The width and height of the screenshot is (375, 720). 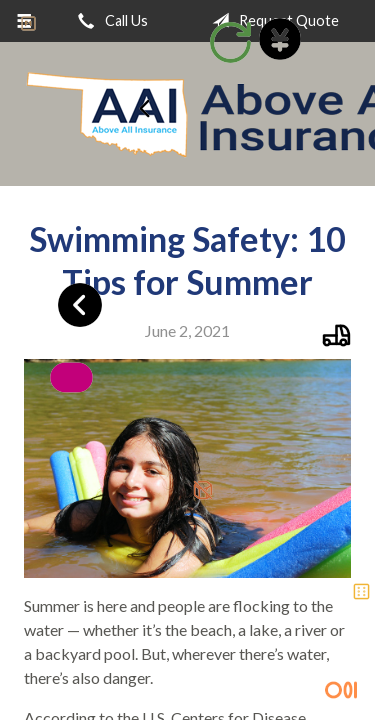 What do you see at coordinates (230, 42) in the screenshot?
I see `redo or repeat the last action` at bounding box center [230, 42].